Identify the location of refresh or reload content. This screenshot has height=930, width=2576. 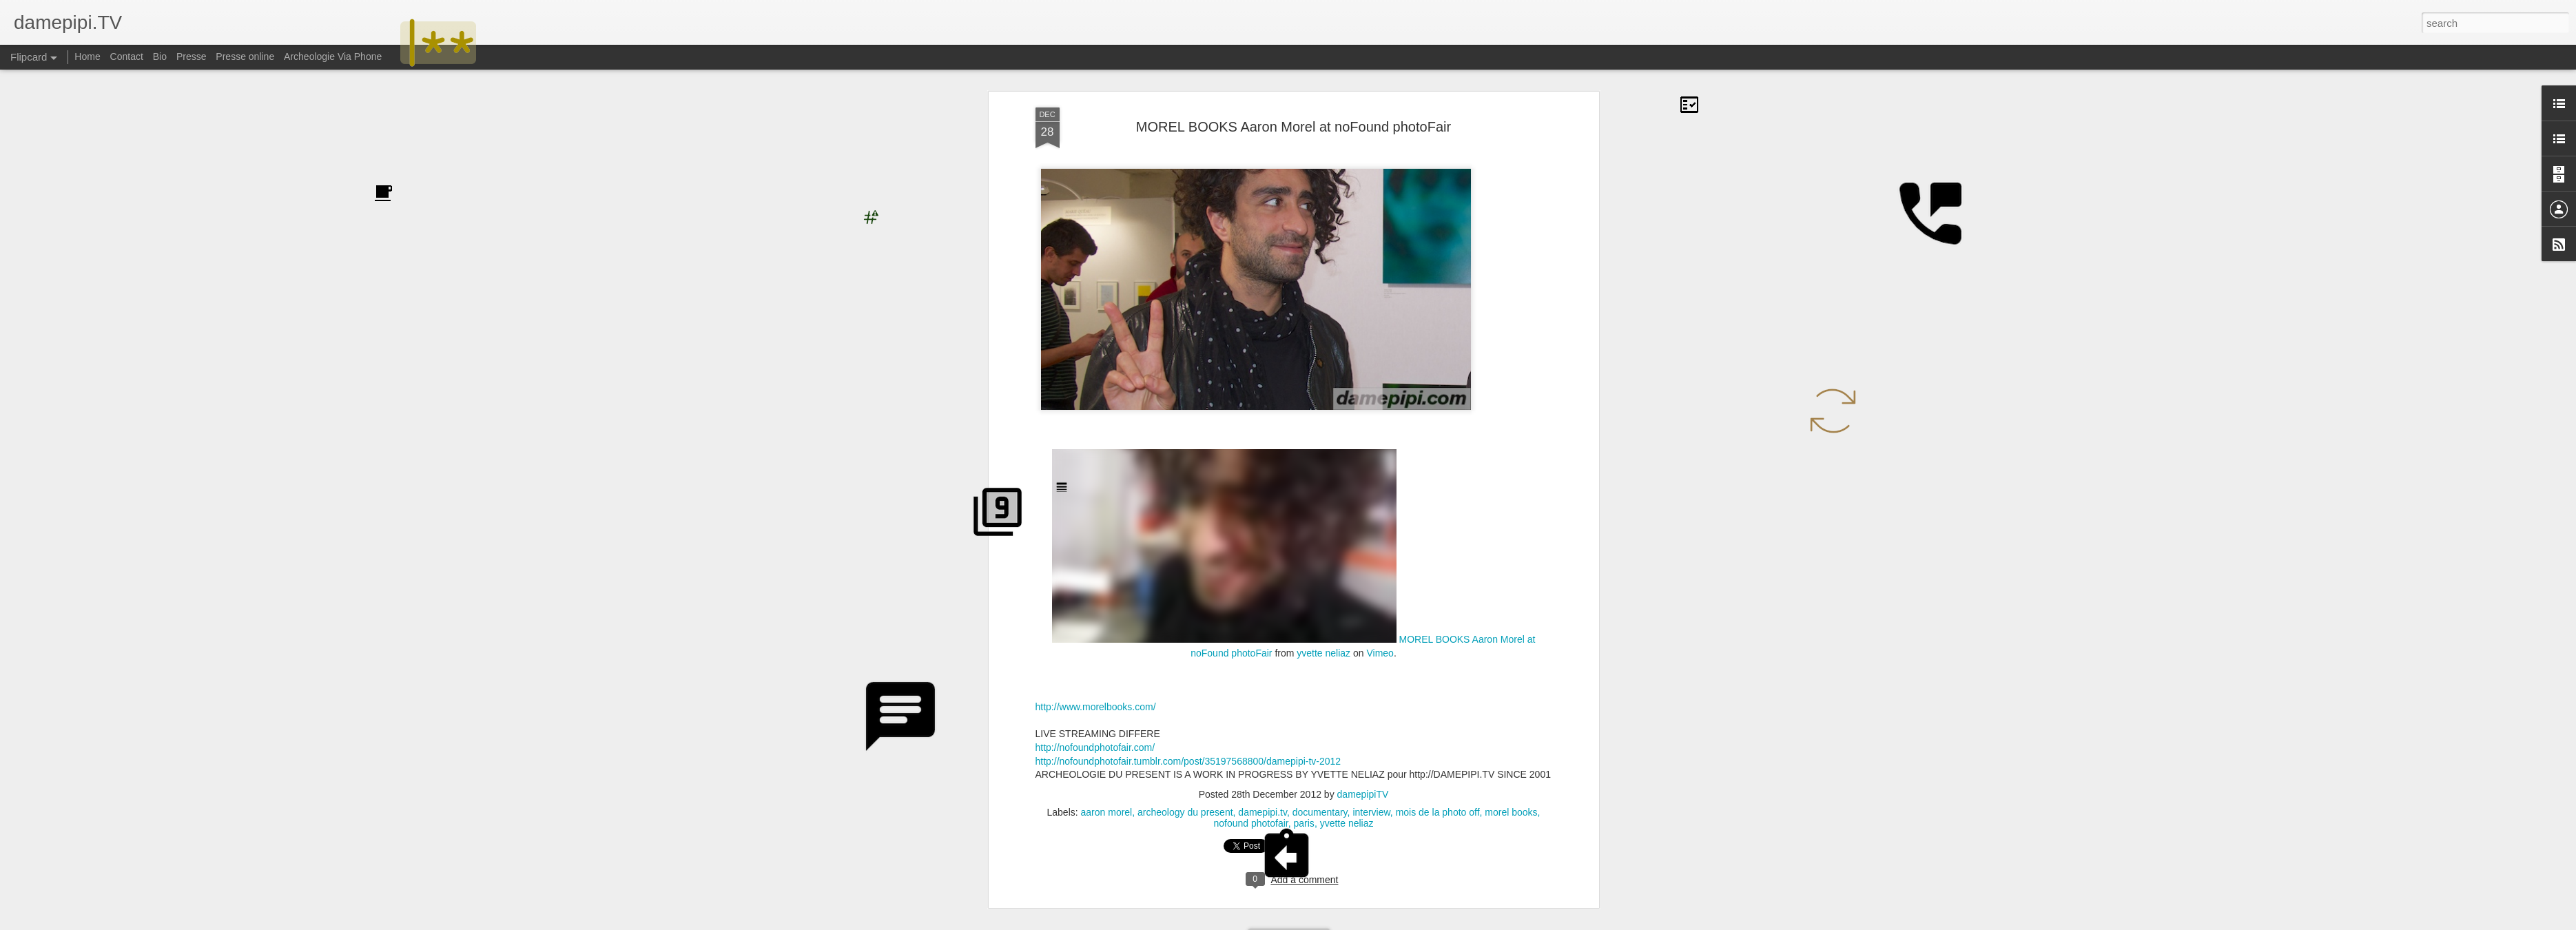
(1833, 411).